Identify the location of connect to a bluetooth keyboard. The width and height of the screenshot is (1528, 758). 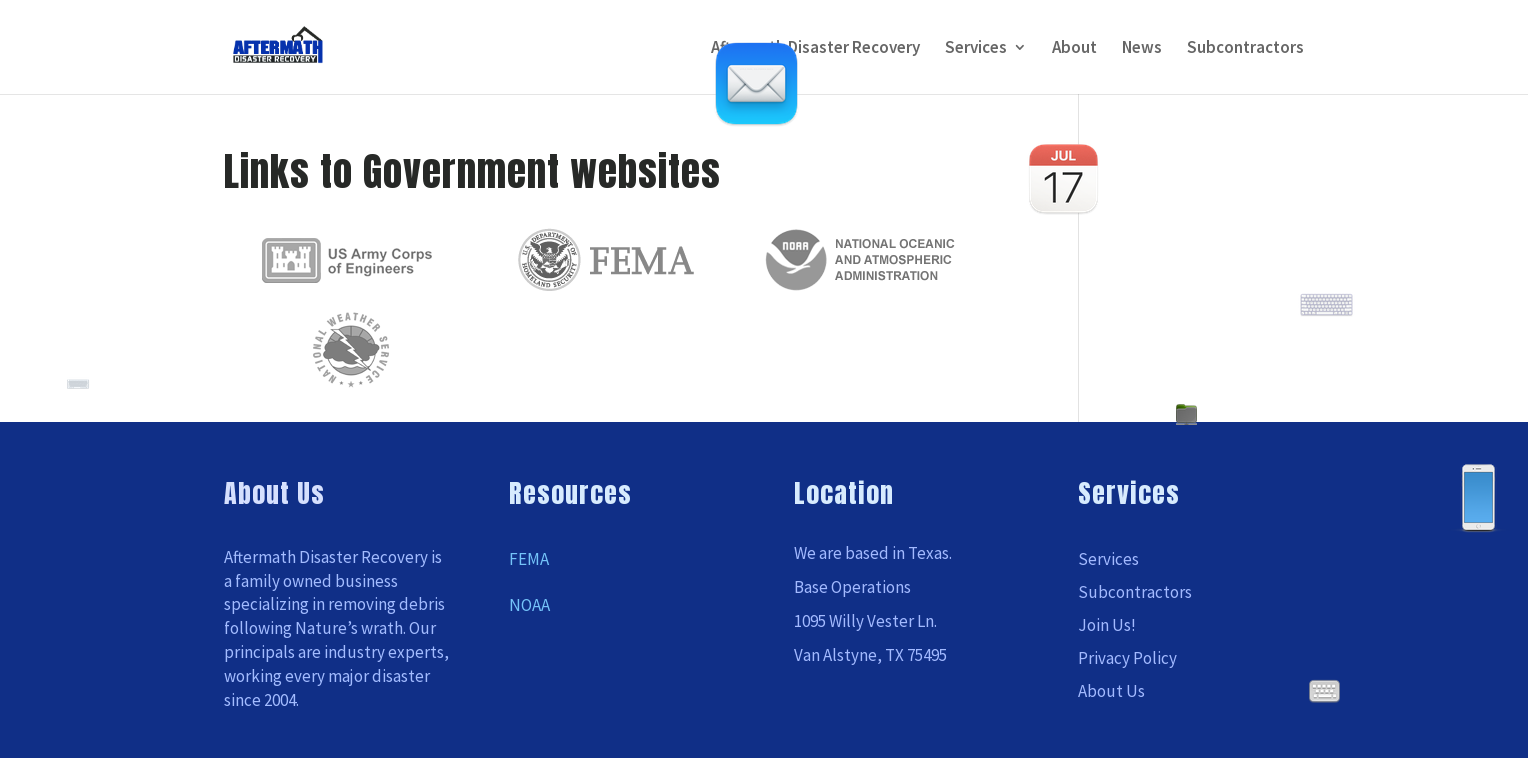
(78, 384).